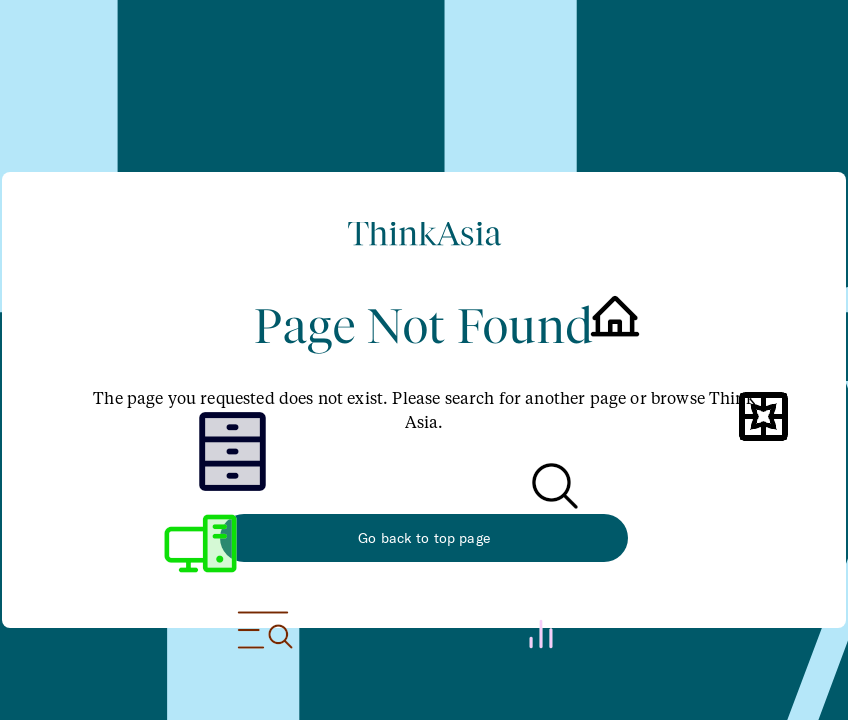  What do you see at coordinates (555, 486) in the screenshot?
I see `search for content or items` at bounding box center [555, 486].